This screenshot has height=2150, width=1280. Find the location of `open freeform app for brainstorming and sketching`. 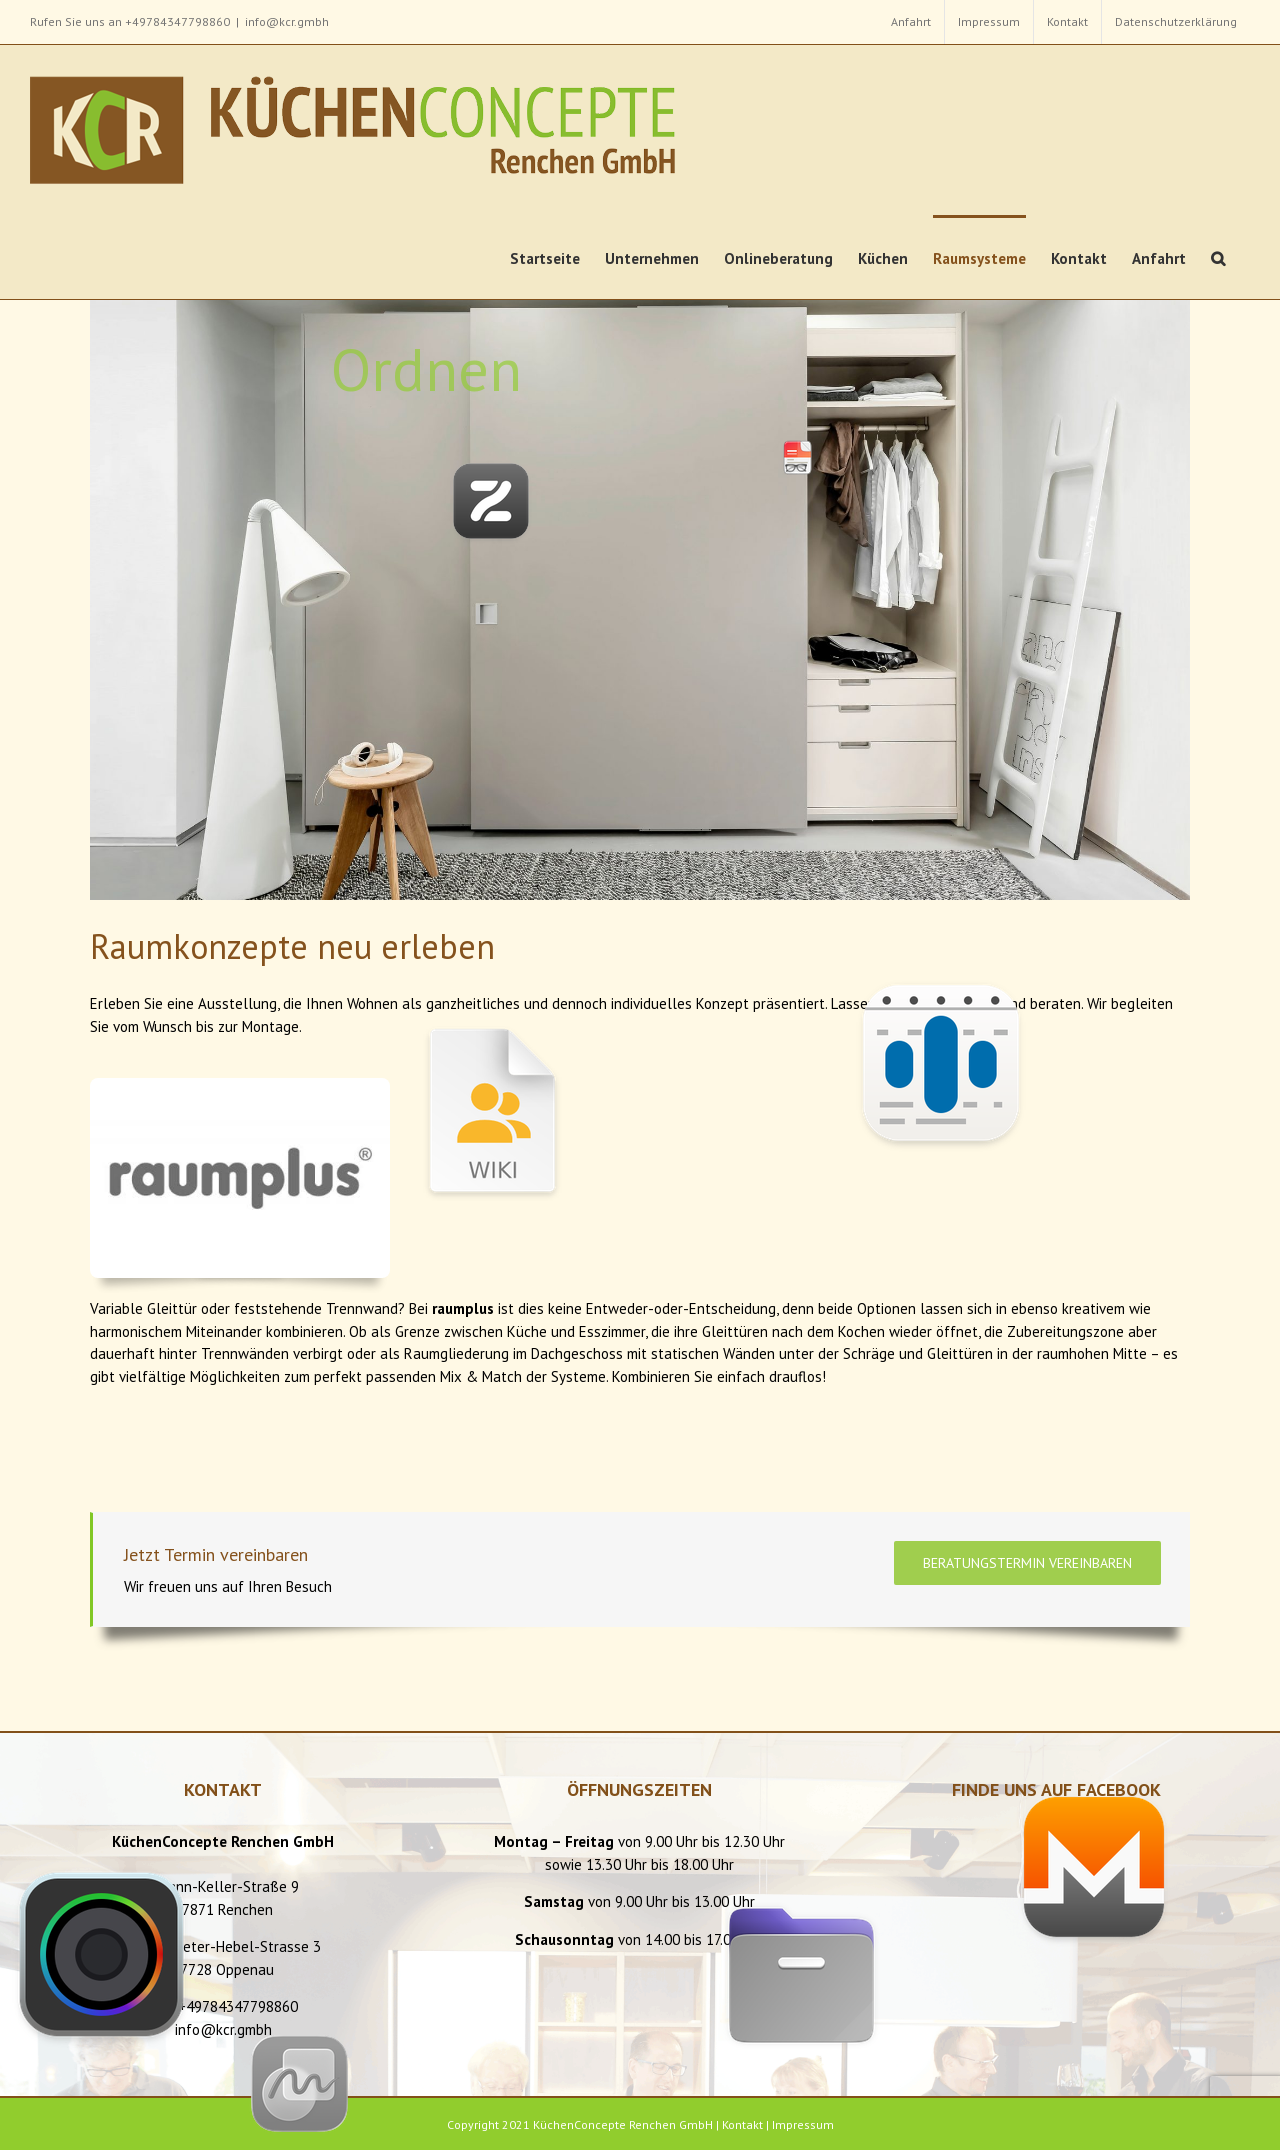

open freeform app for brainstorming and sketching is located at coordinates (299, 2083).